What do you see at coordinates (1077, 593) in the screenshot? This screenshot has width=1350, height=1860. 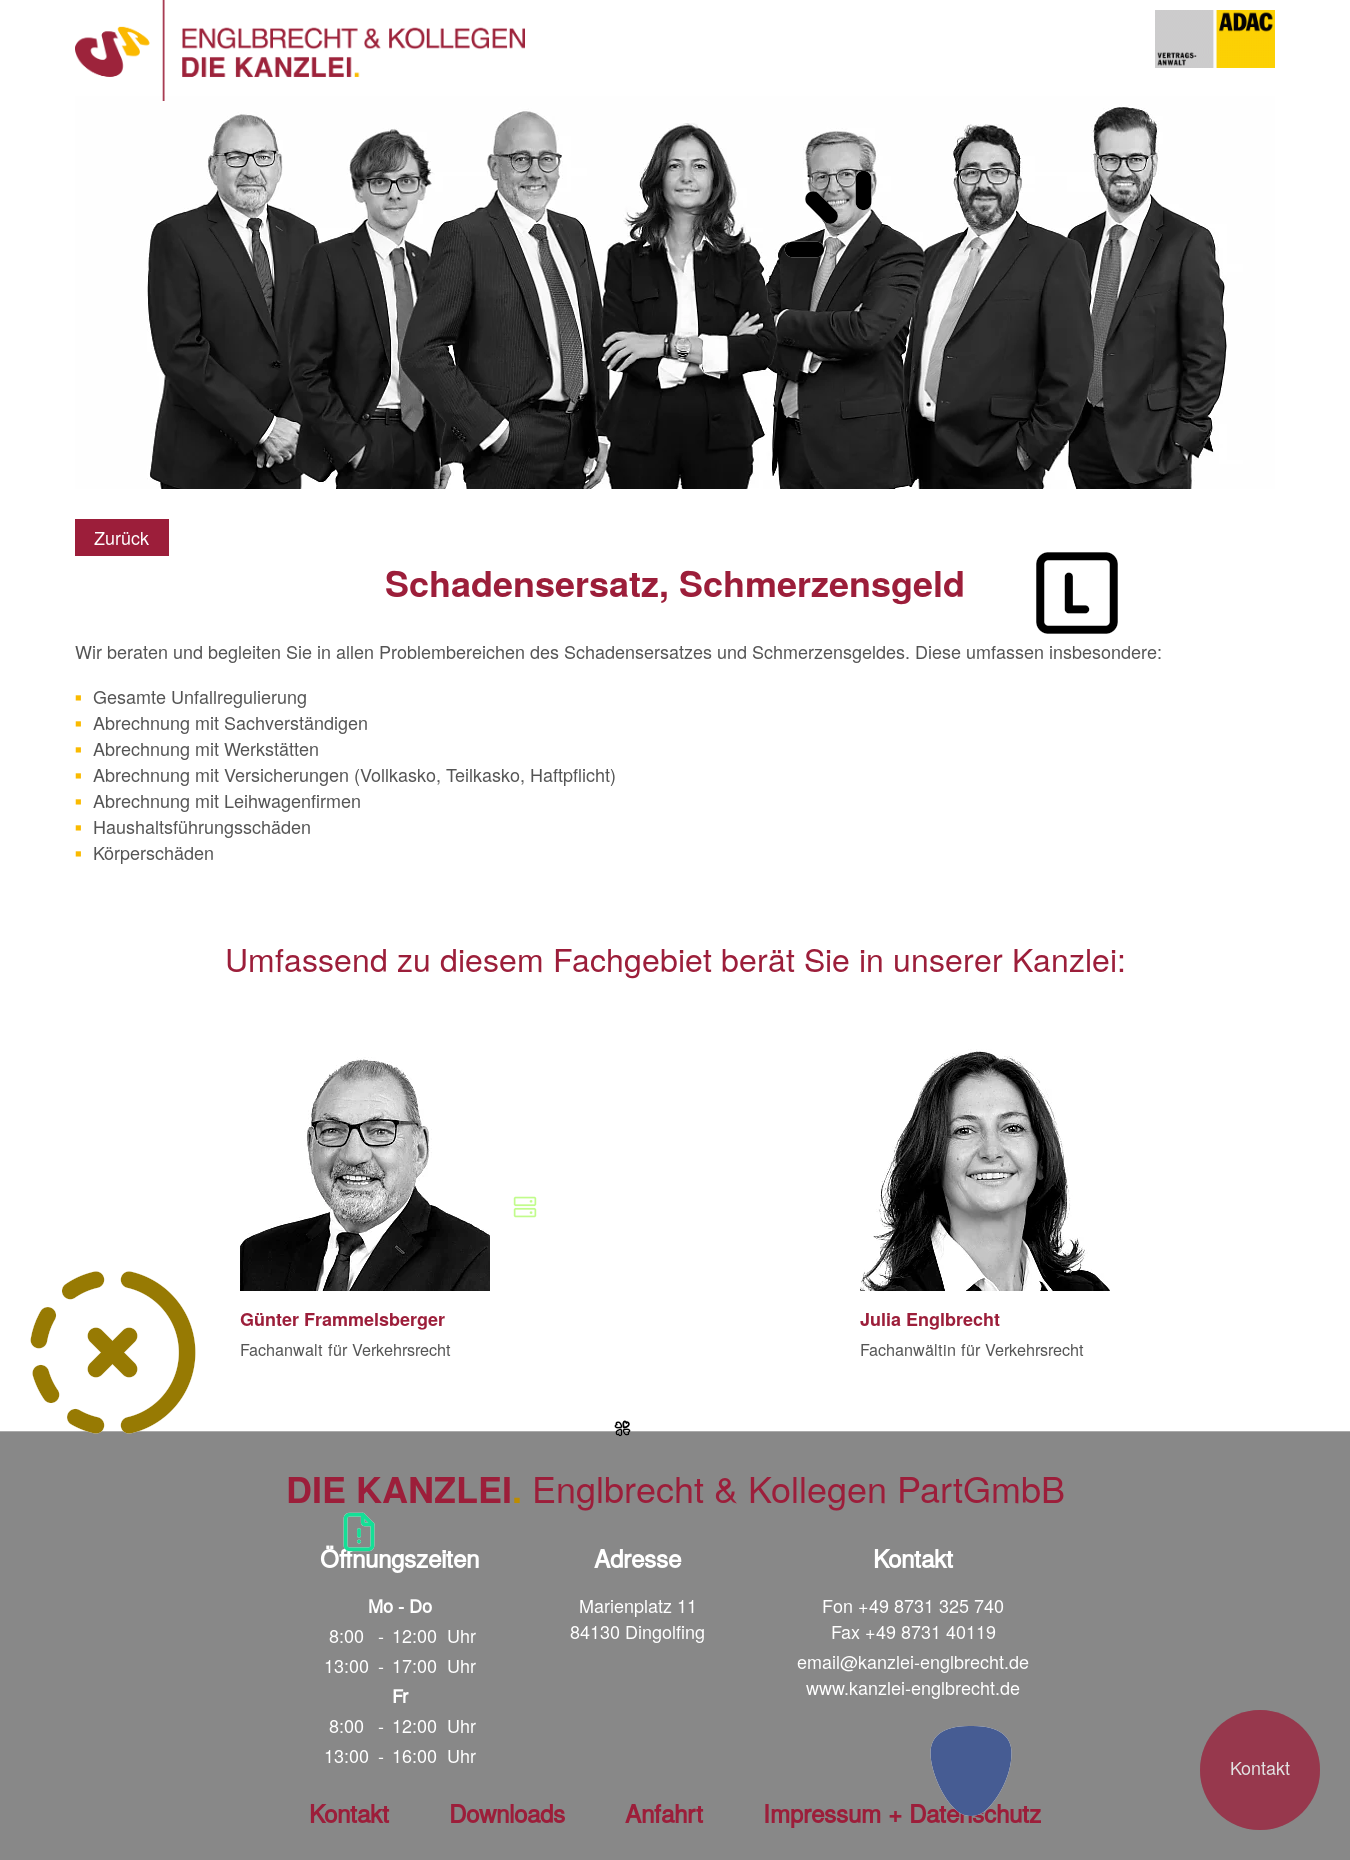 I see `indicates a label or list view option` at bounding box center [1077, 593].